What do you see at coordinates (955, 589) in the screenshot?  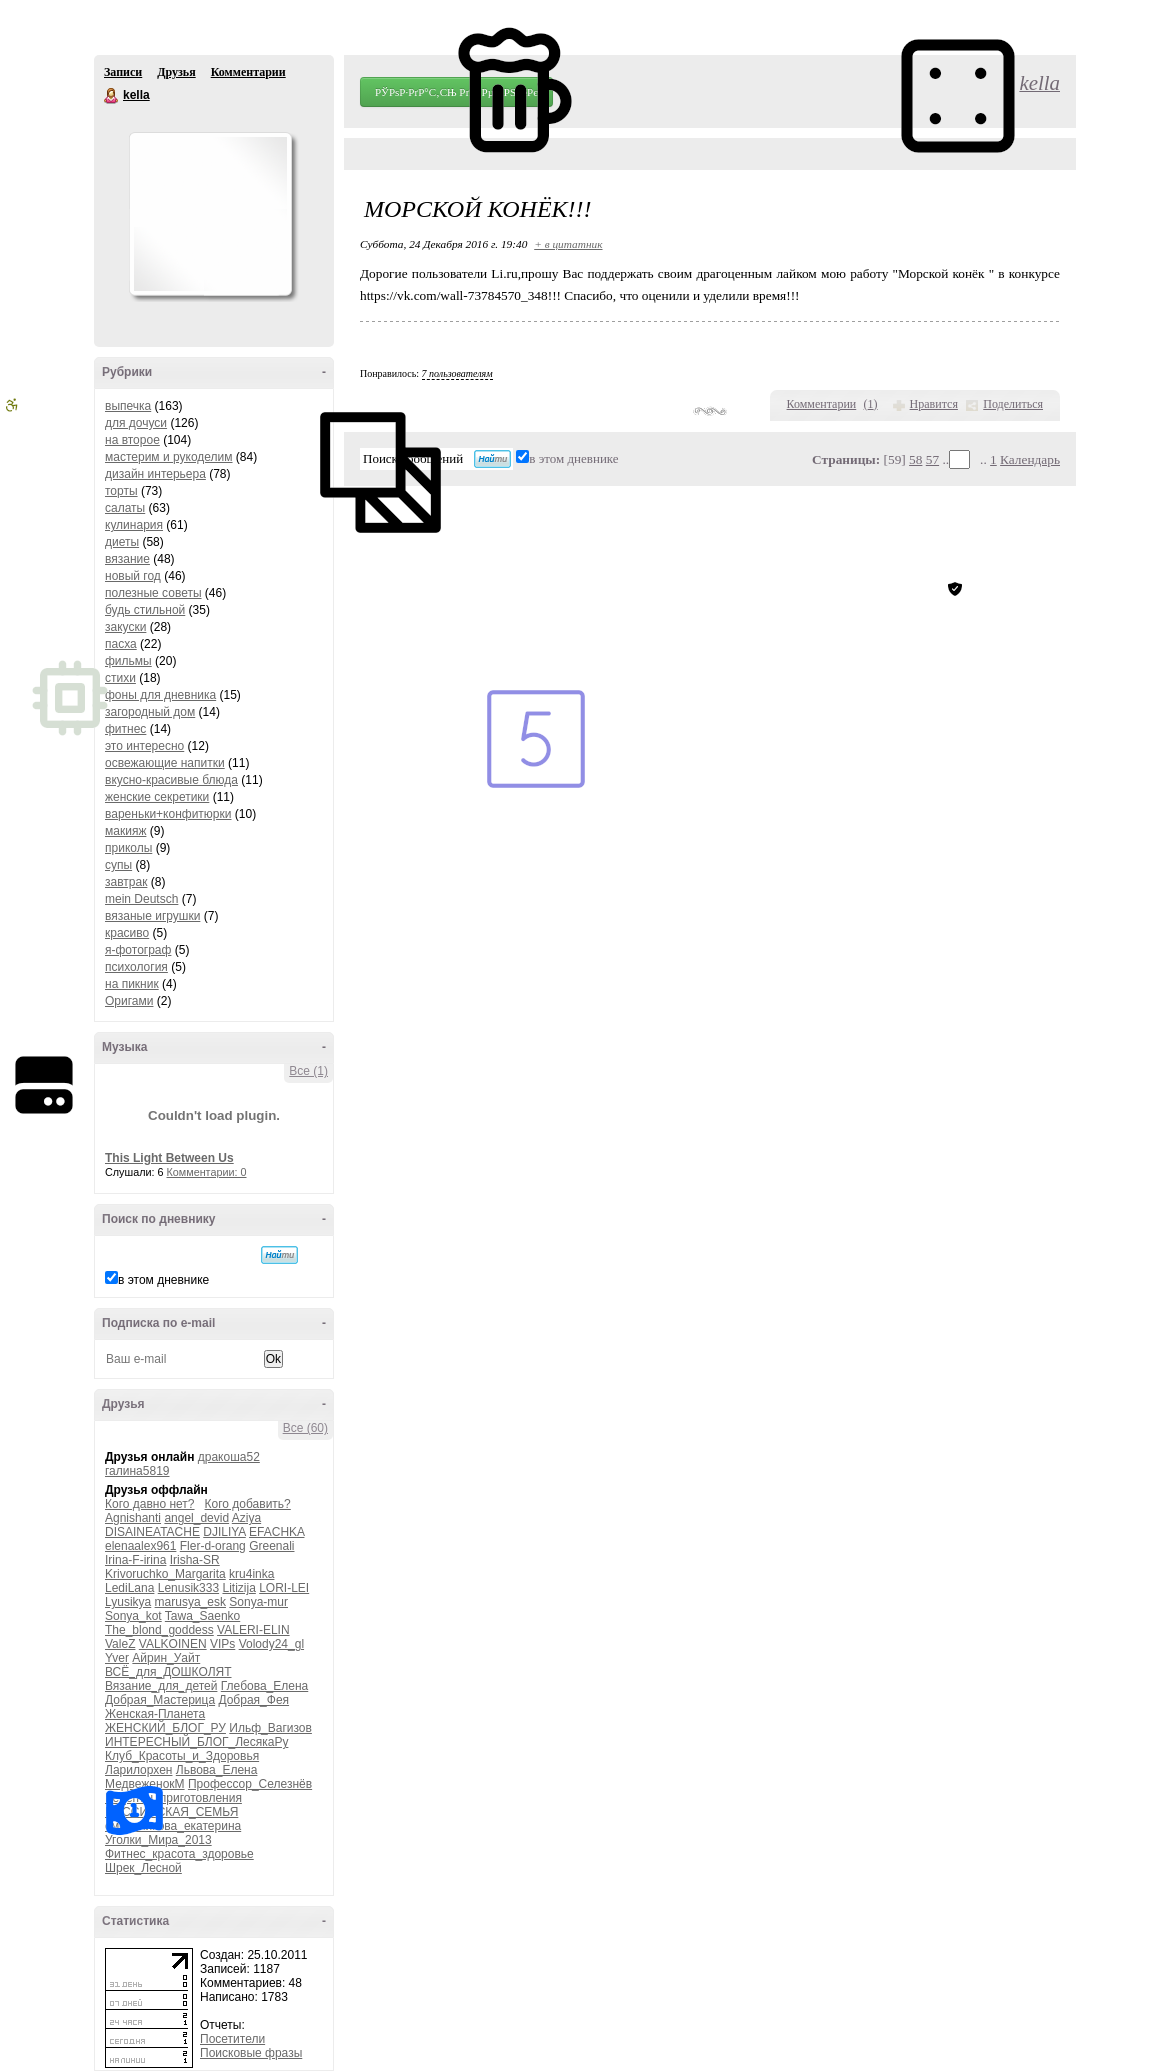 I see `indicates verified or secure status` at bounding box center [955, 589].